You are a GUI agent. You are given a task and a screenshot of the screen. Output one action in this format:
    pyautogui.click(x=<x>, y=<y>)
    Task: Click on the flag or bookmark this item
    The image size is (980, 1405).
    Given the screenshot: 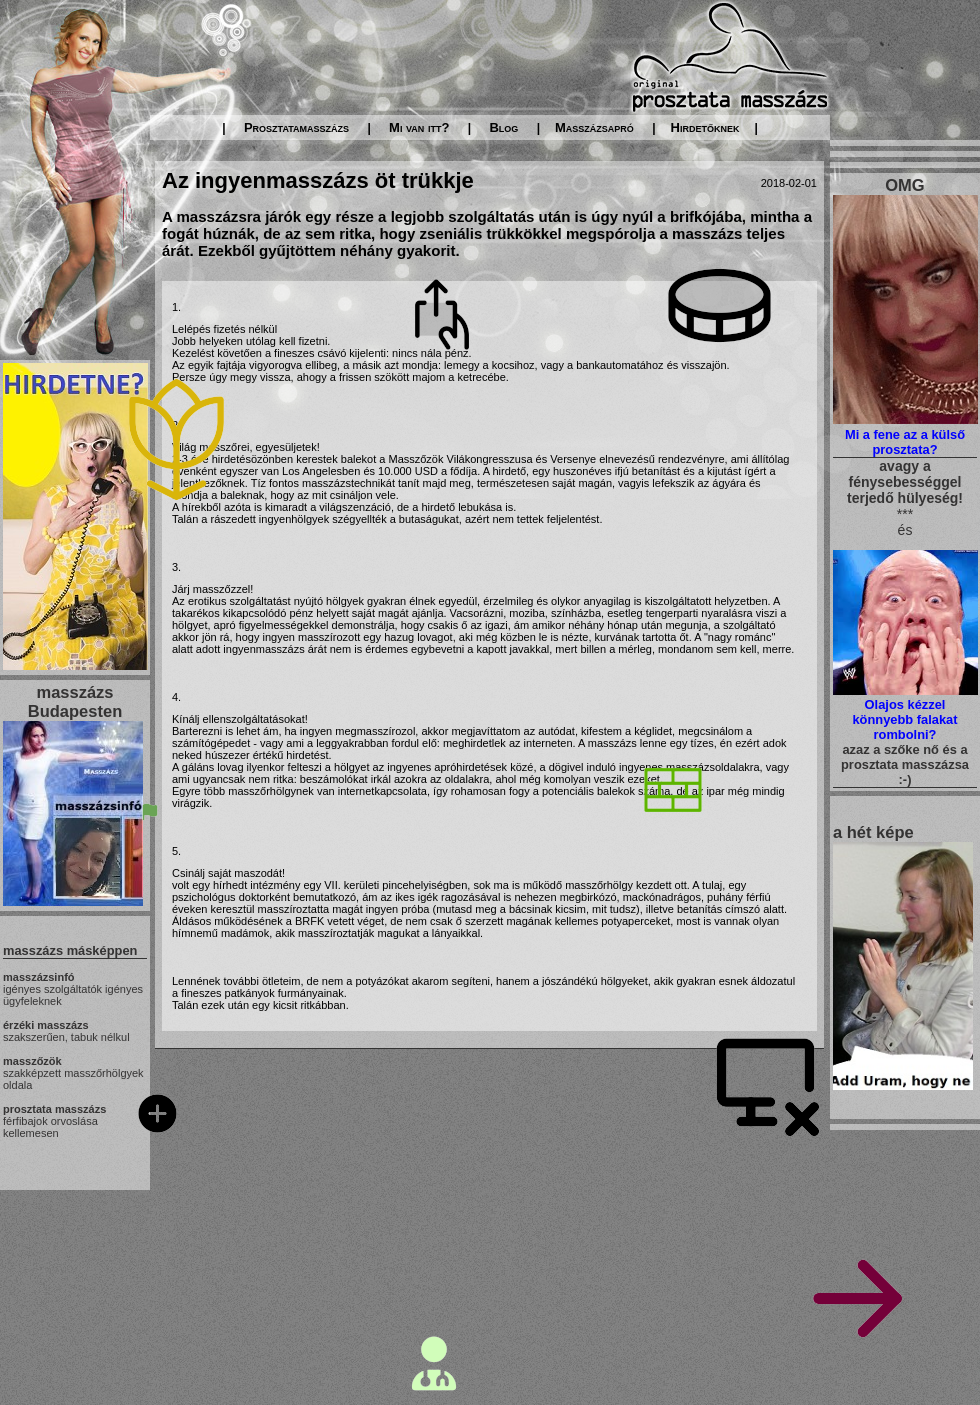 What is the action you would take?
    pyautogui.click(x=150, y=812)
    